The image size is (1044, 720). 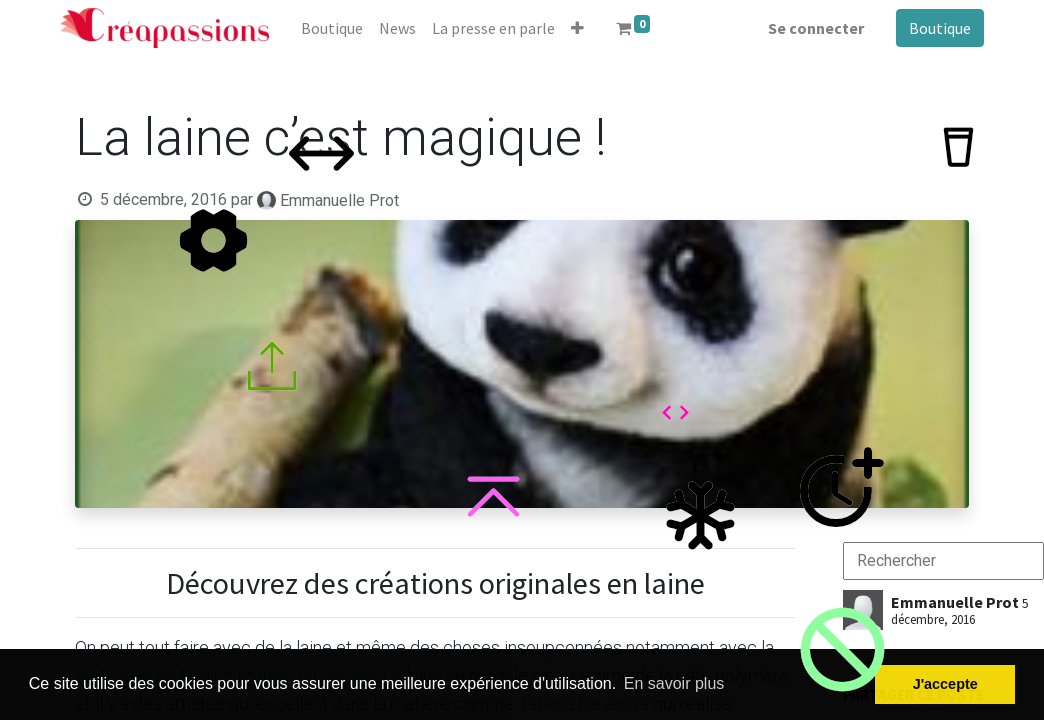 I want to click on view or edit source code, so click(x=675, y=412).